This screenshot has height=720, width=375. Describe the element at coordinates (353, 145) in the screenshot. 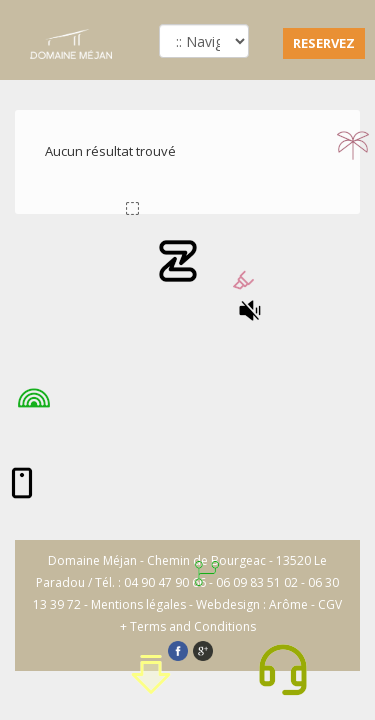

I see `browse vacation or tropical destinations` at that location.